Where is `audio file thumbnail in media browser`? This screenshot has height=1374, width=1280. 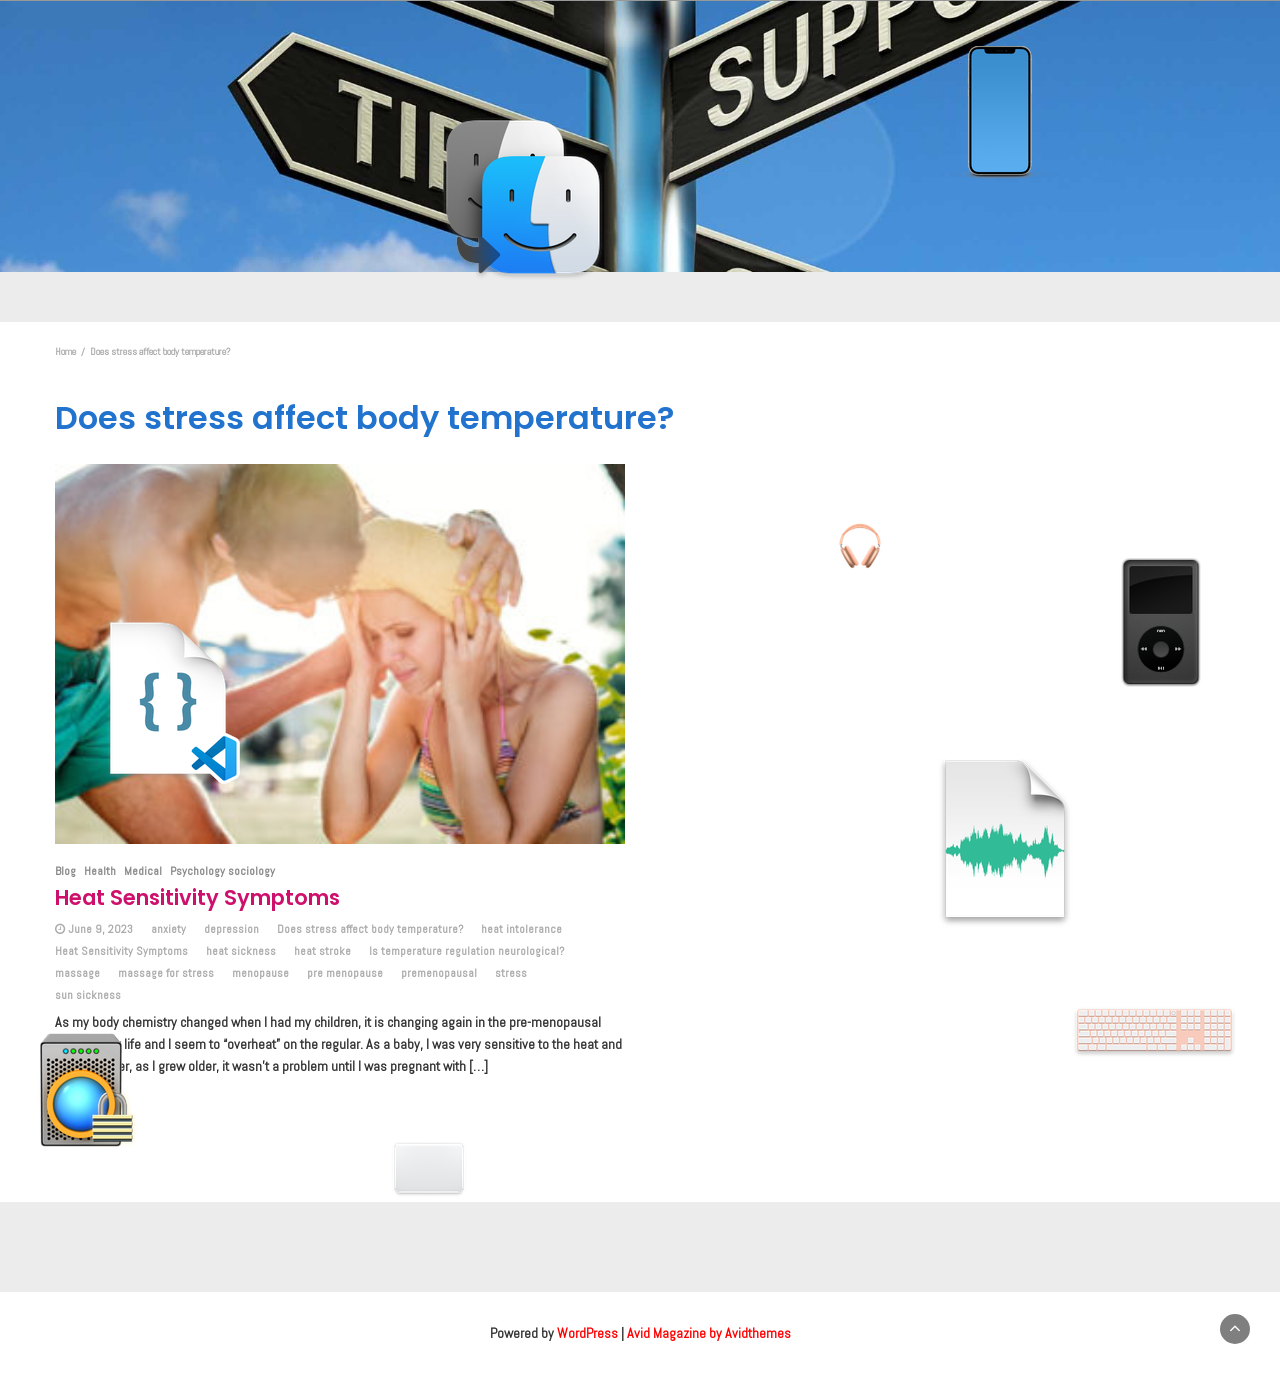 audio file thumbnail in media browser is located at coordinates (1005, 843).